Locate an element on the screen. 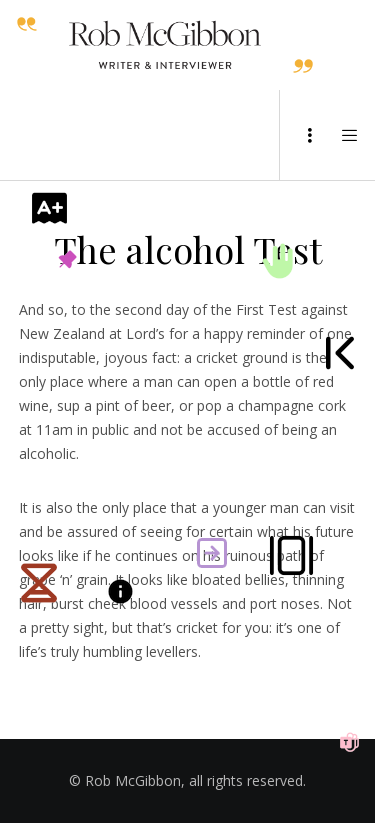 This screenshot has height=823, width=375. proceed to the next step or screen is located at coordinates (212, 553).